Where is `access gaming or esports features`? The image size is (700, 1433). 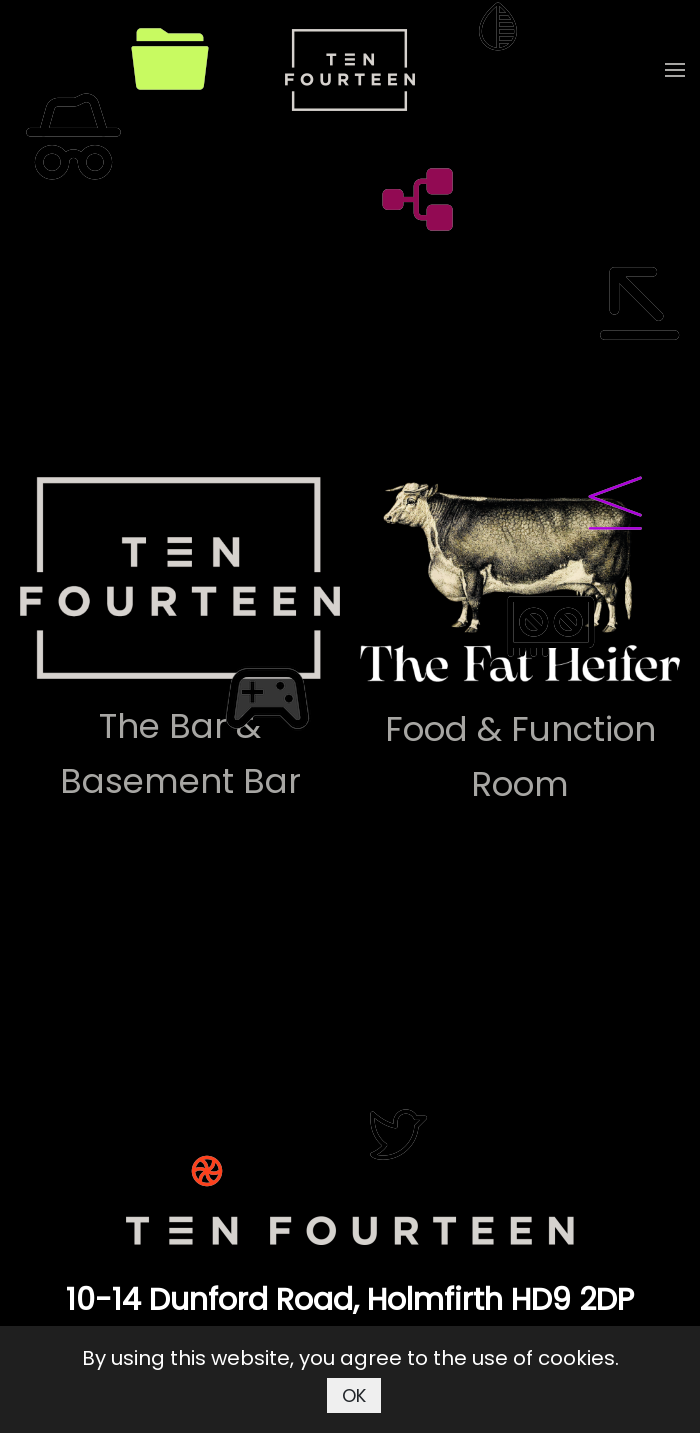
access gaming or esports features is located at coordinates (267, 698).